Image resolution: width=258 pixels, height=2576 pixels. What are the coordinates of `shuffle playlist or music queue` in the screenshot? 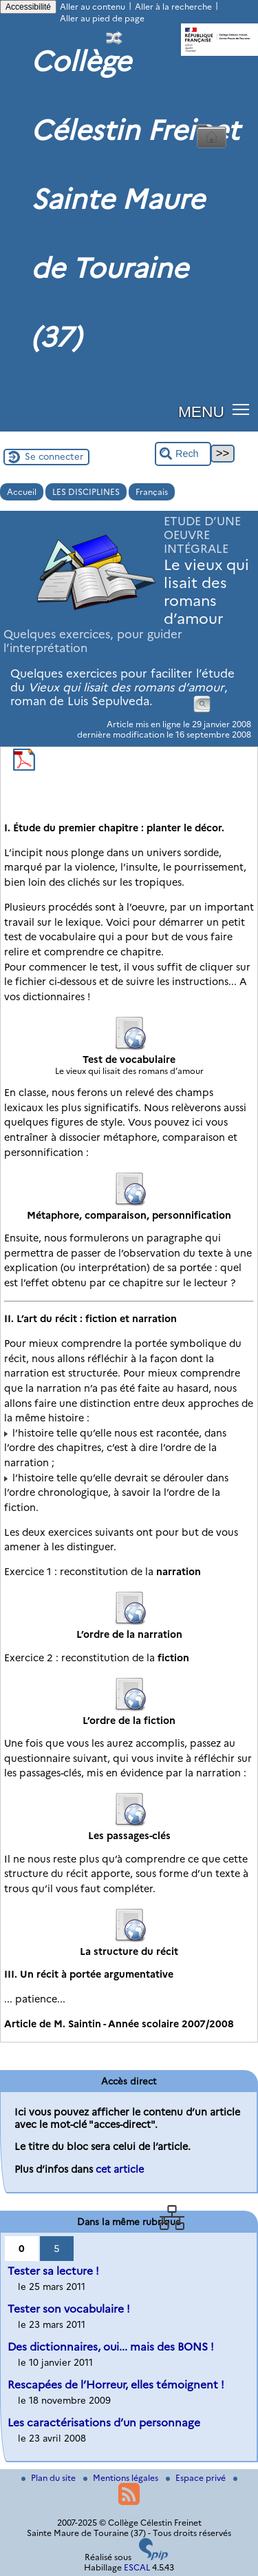 It's located at (114, 37).